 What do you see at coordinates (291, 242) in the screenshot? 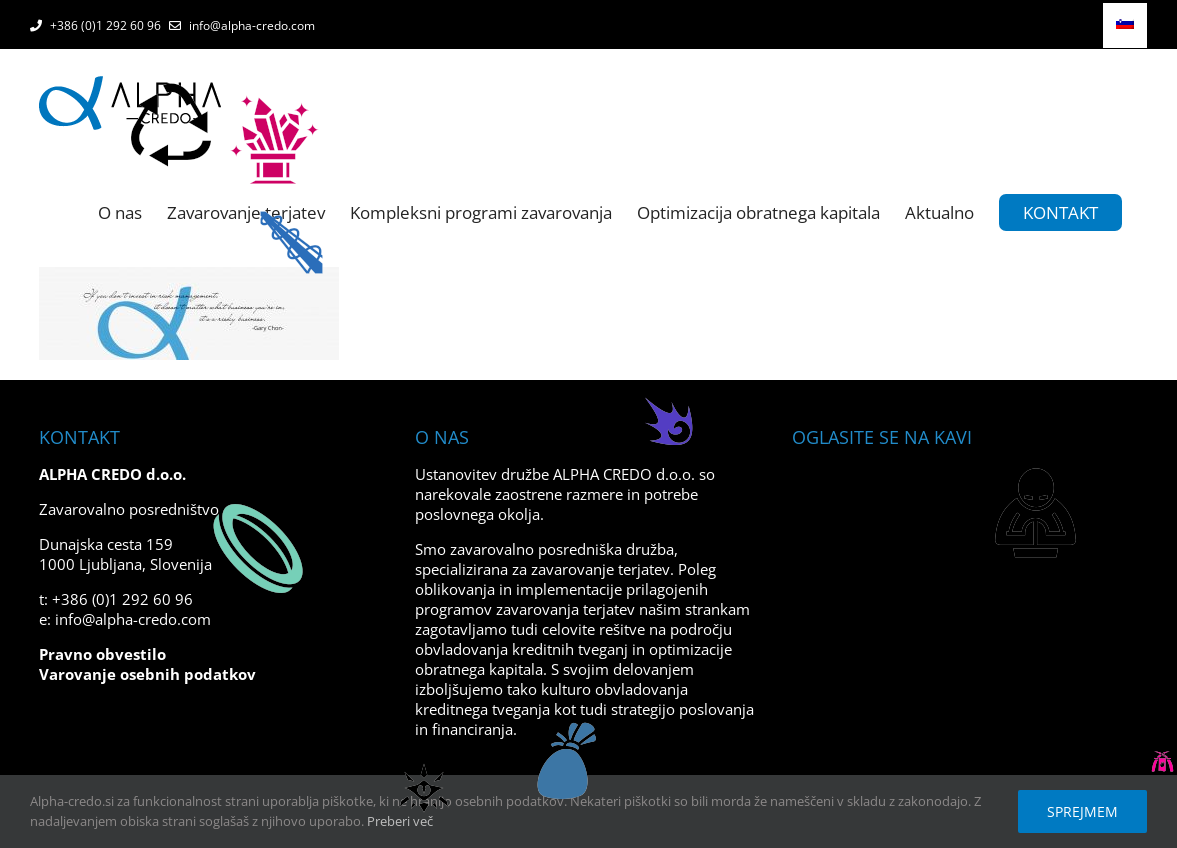
I see `activate wave or beam attack` at bounding box center [291, 242].